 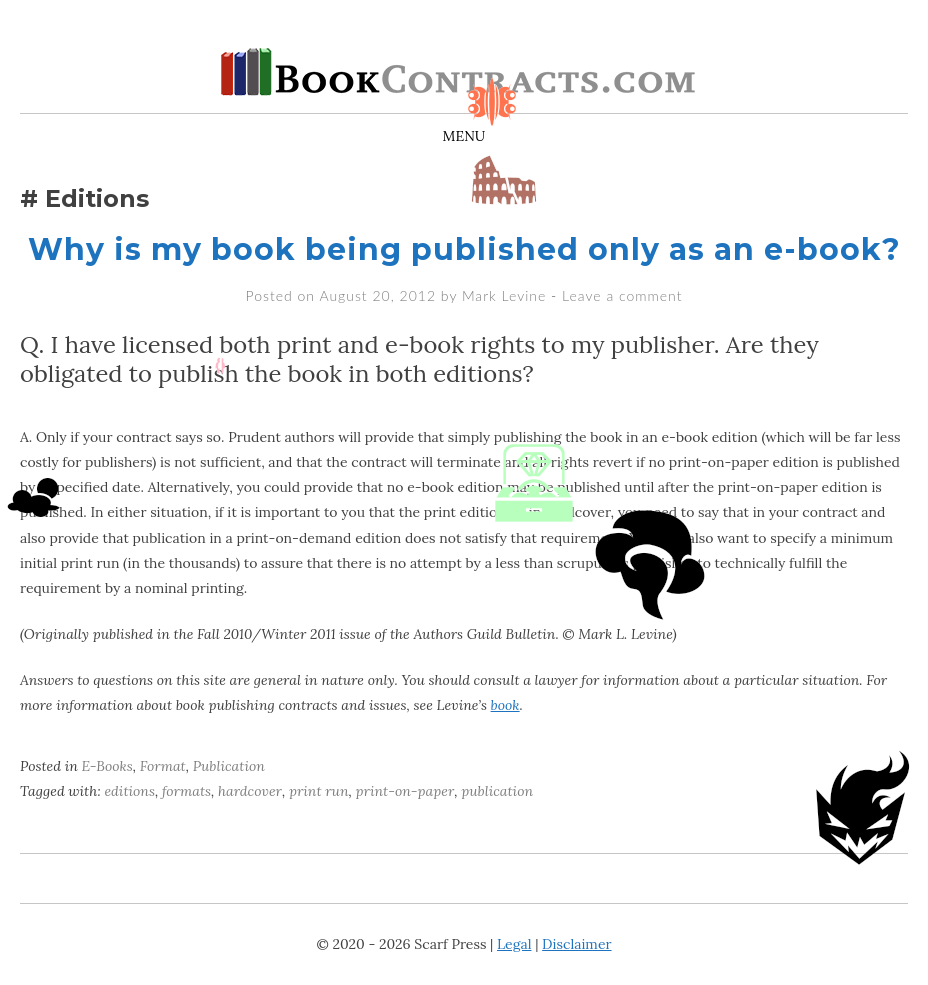 What do you see at coordinates (859, 807) in the screenshot?
I see `spirit or soul character in a game interface` at bounding box center [859, 807].